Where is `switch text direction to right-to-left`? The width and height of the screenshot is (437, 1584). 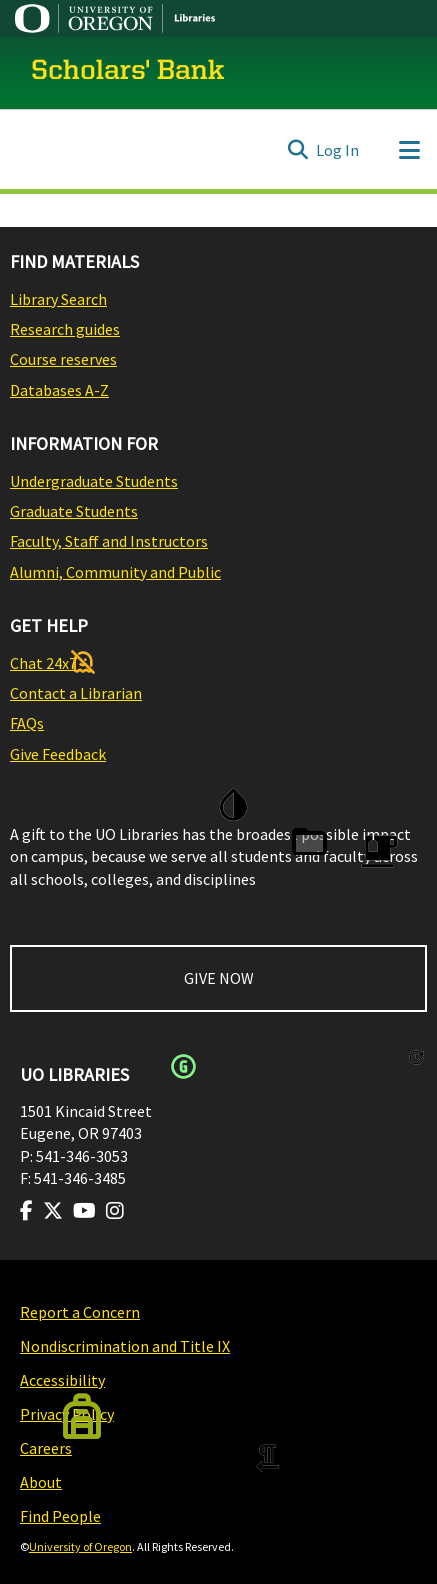 switch text direction to right-to-left is located at coordinates (267, 1458).